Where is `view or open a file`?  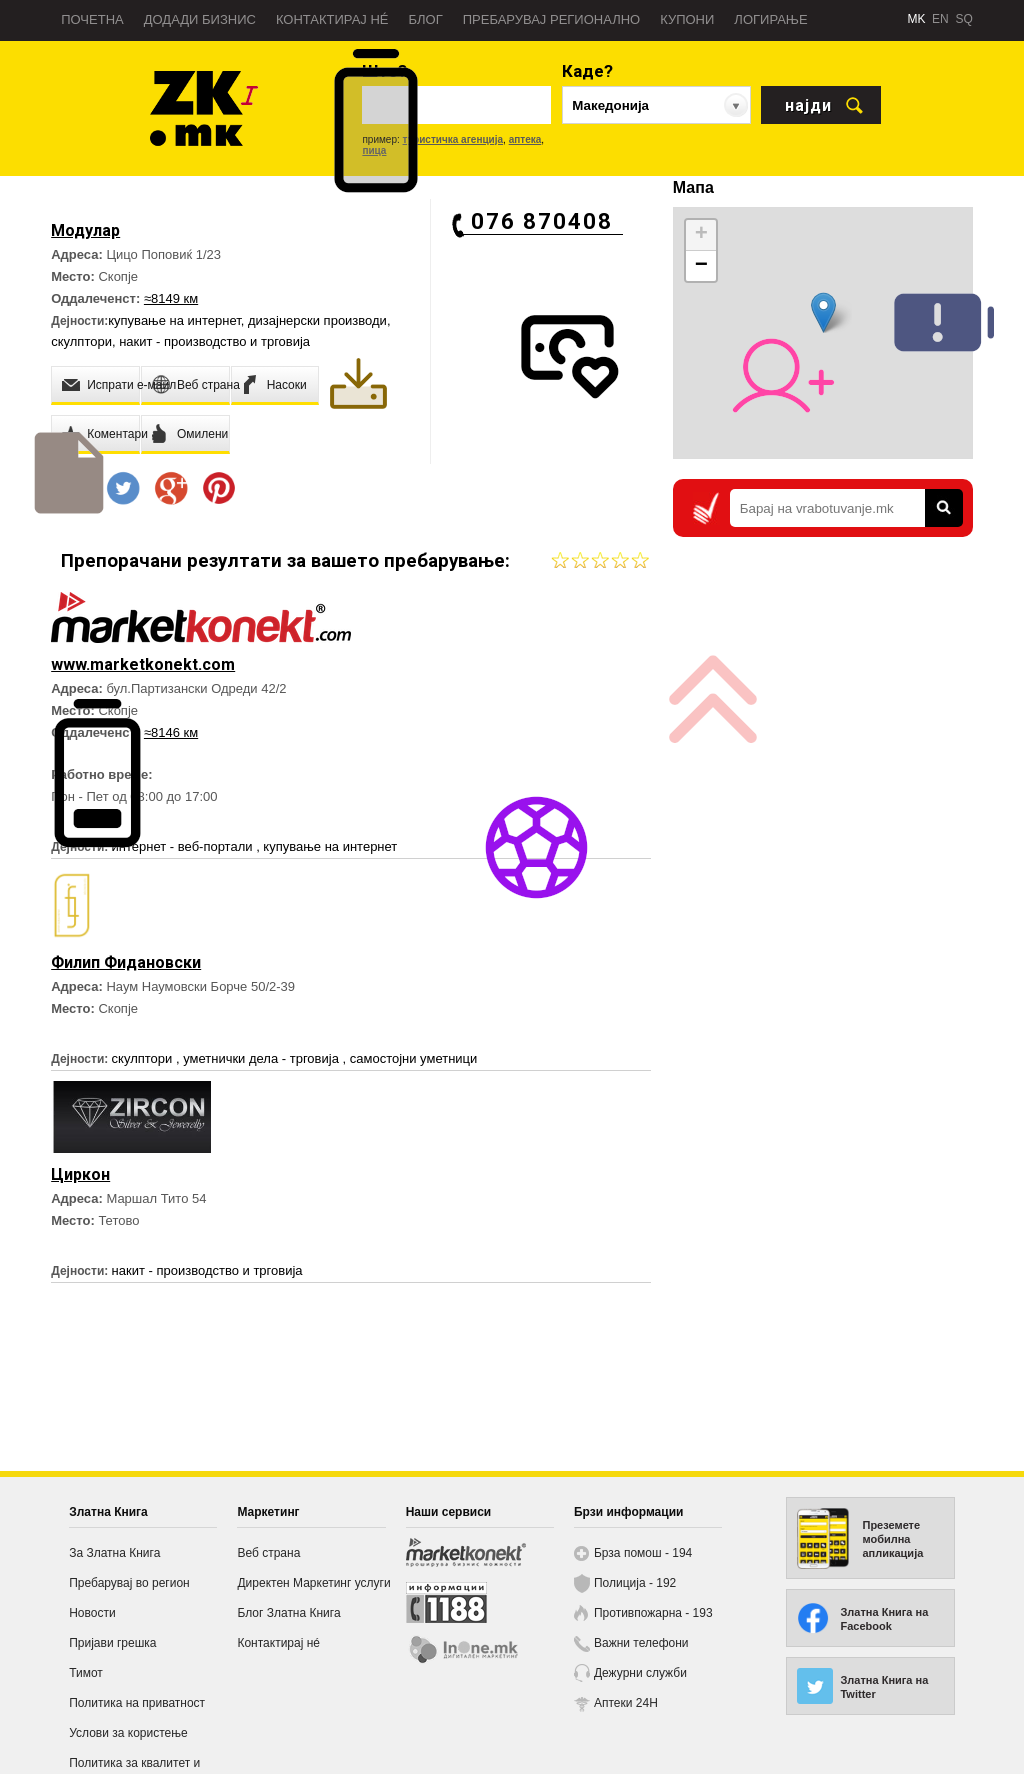 view or open a file is located at coordinates (69, 473).